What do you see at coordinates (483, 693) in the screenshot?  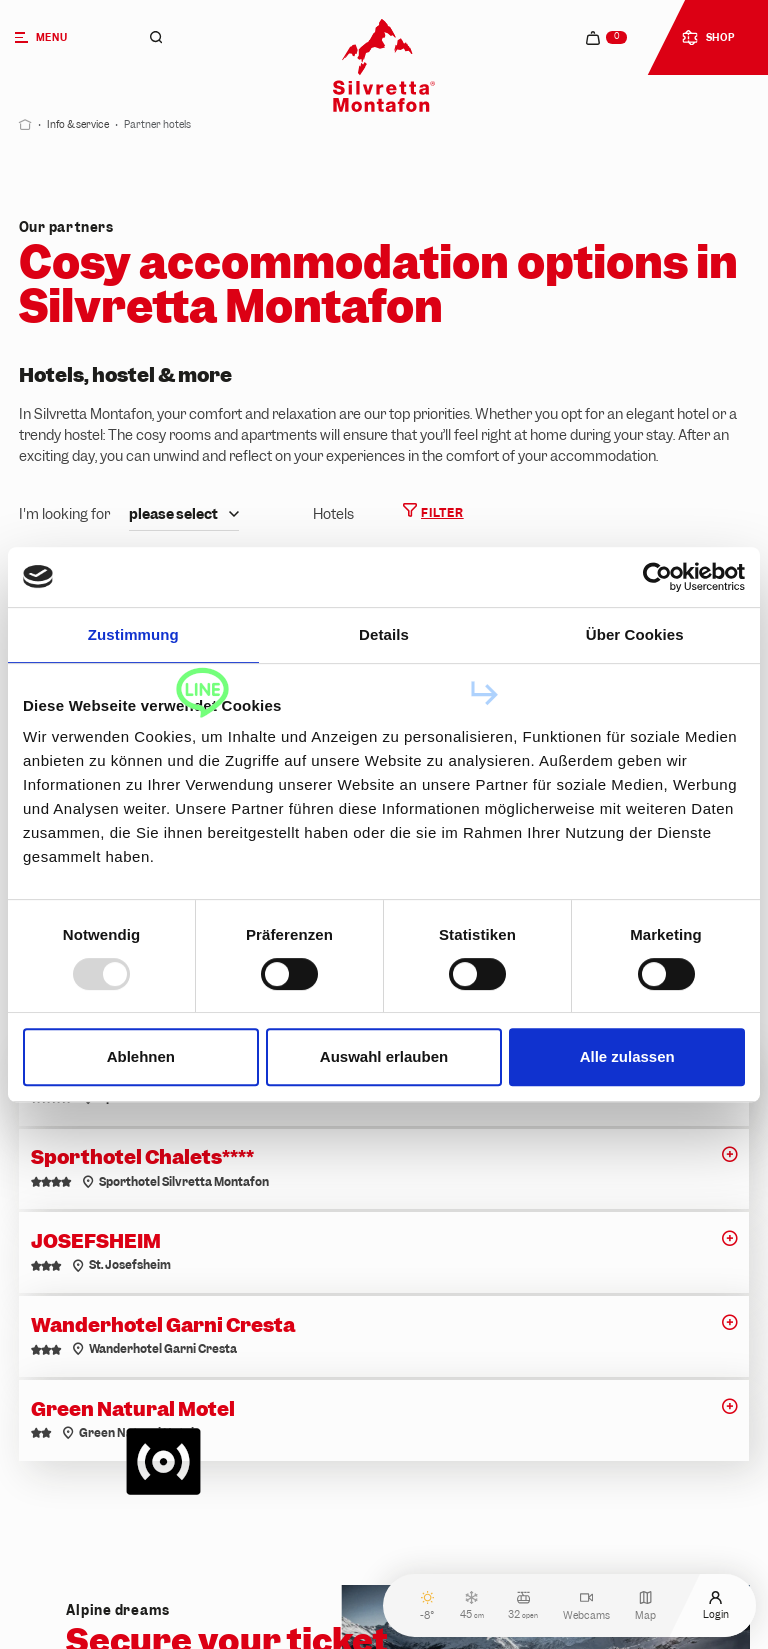 I see `reply to a message or comment` at bounding box center [483, 693].